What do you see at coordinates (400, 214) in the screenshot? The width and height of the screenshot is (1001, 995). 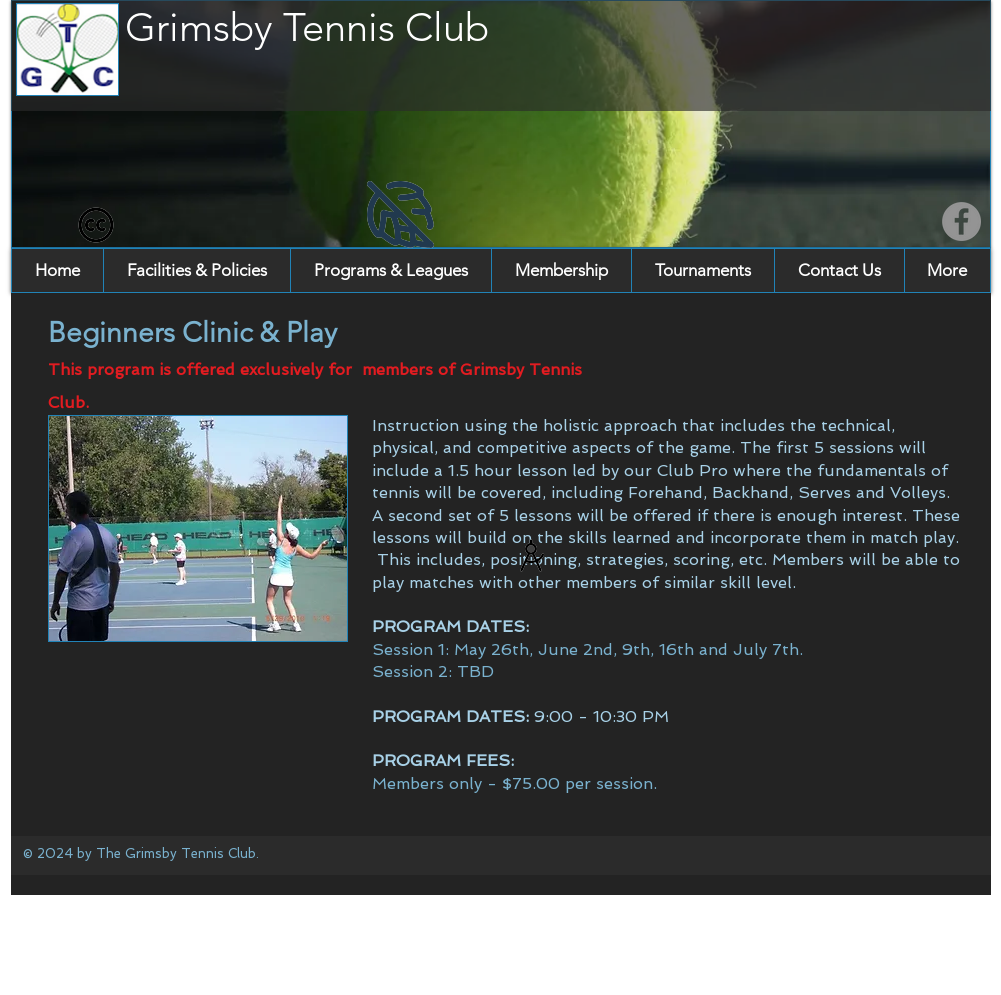 I see `disable hop or jump animation` at bounding box center [400, 214].